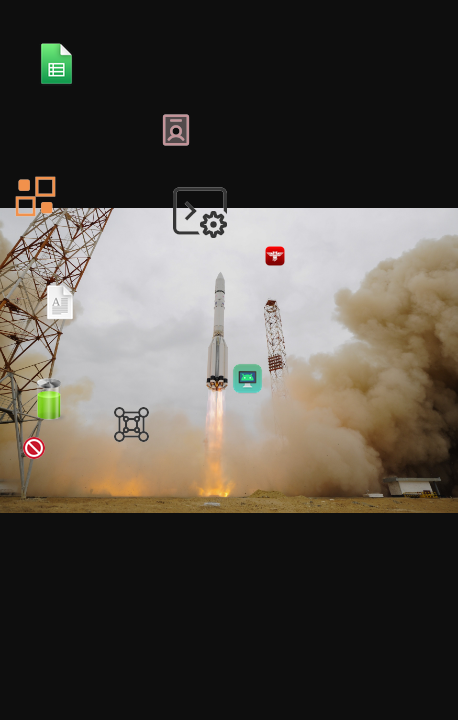 The width and height of the screenshot is (458, 720). What do you see at coordinates (131, 424) in the screenshot?
I see `open gnome boxes virtual machine manager` at bounding box center [131, 424].